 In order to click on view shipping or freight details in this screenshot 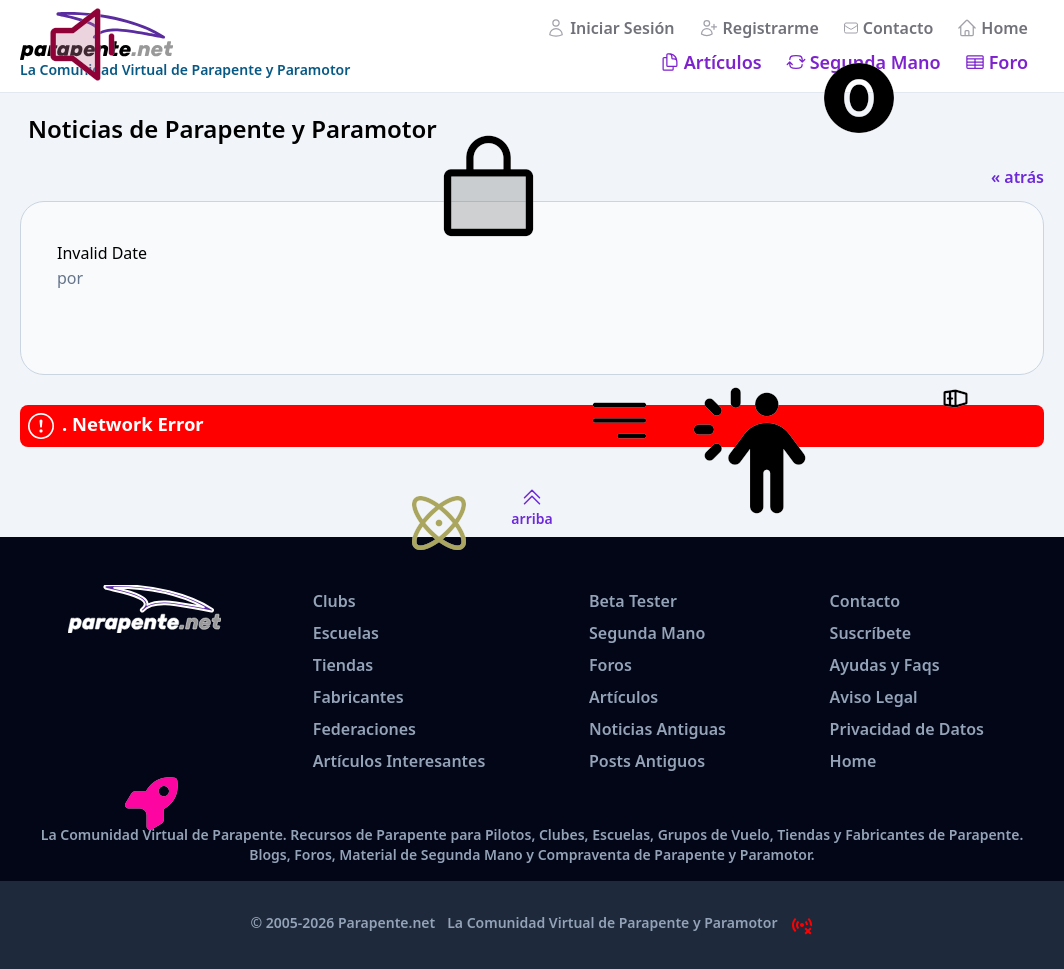, I will do `click(955, 398)`.